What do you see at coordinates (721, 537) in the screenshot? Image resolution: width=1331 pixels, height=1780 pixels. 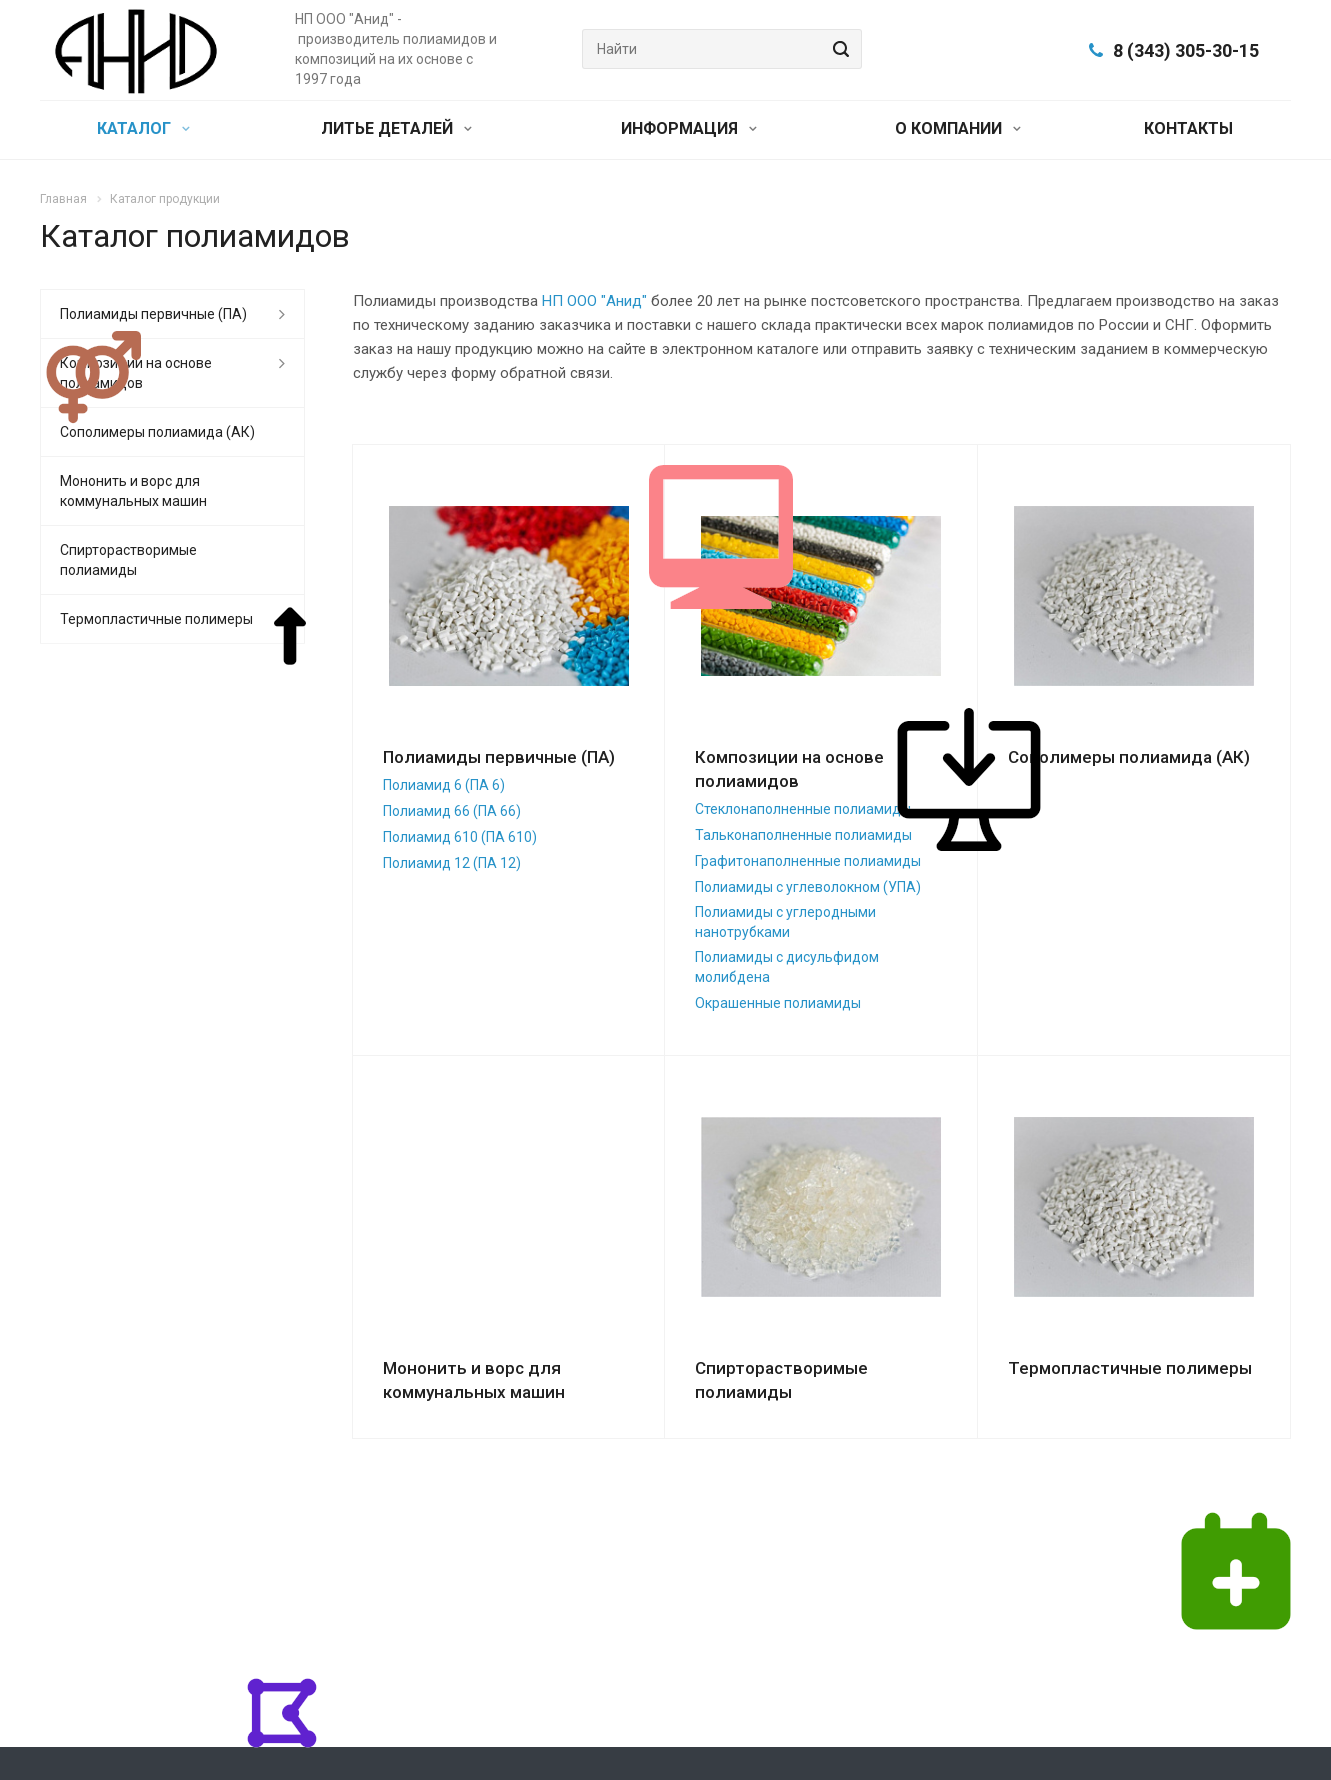 I see `switch to desktop view` at bounding box center [721, 537].